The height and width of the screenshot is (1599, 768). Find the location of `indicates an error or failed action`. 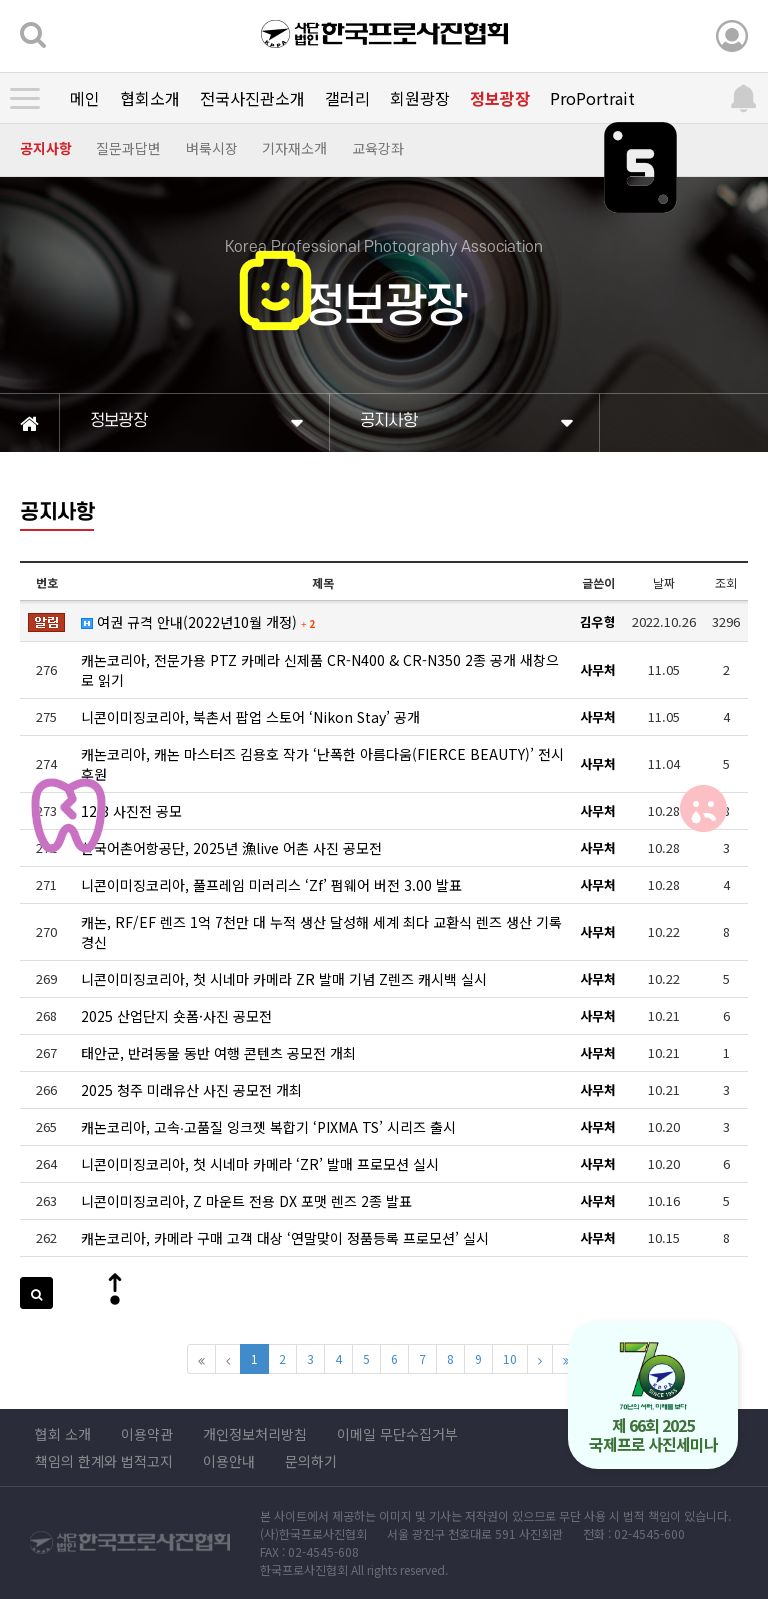

indicates an error or failed action is located at coordinates (703, 808).